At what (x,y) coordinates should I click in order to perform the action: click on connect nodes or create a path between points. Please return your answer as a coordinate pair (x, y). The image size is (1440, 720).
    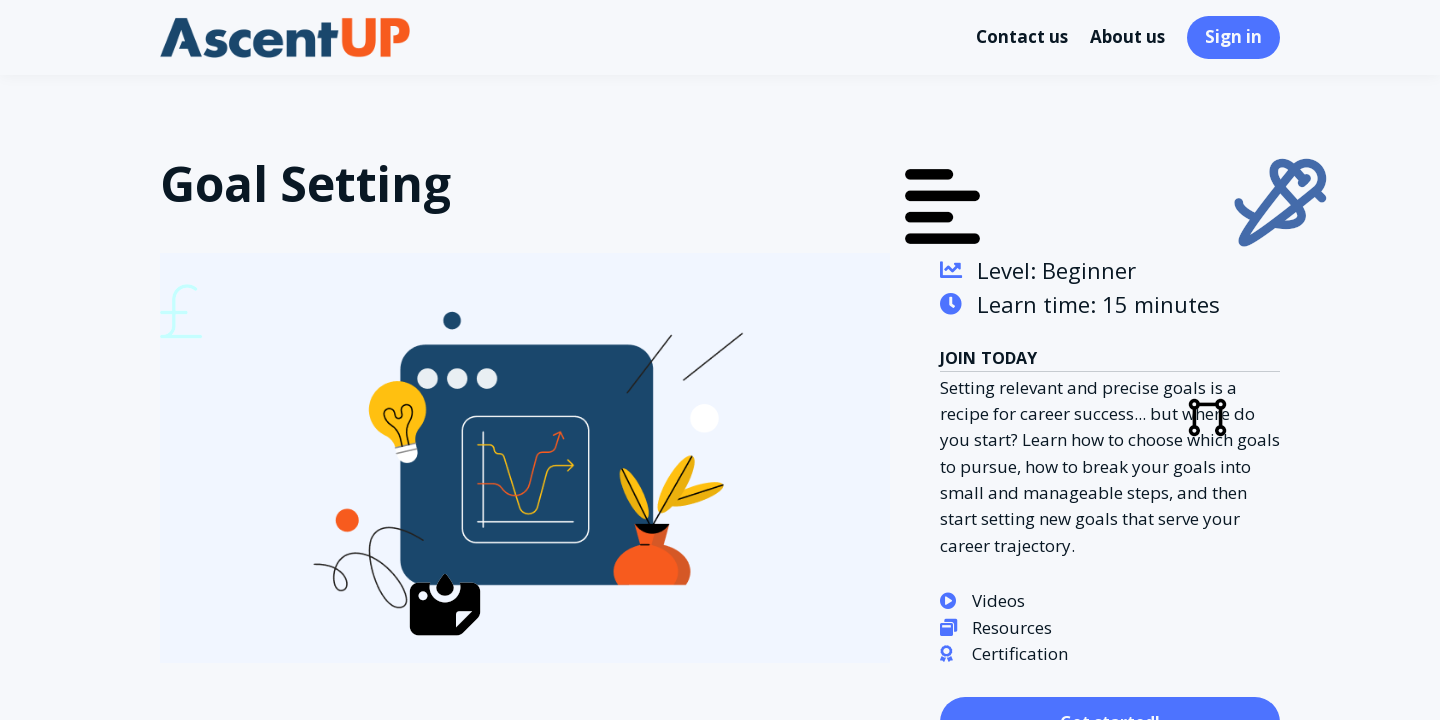
    Looking at the image, I should click on (1207, 417).